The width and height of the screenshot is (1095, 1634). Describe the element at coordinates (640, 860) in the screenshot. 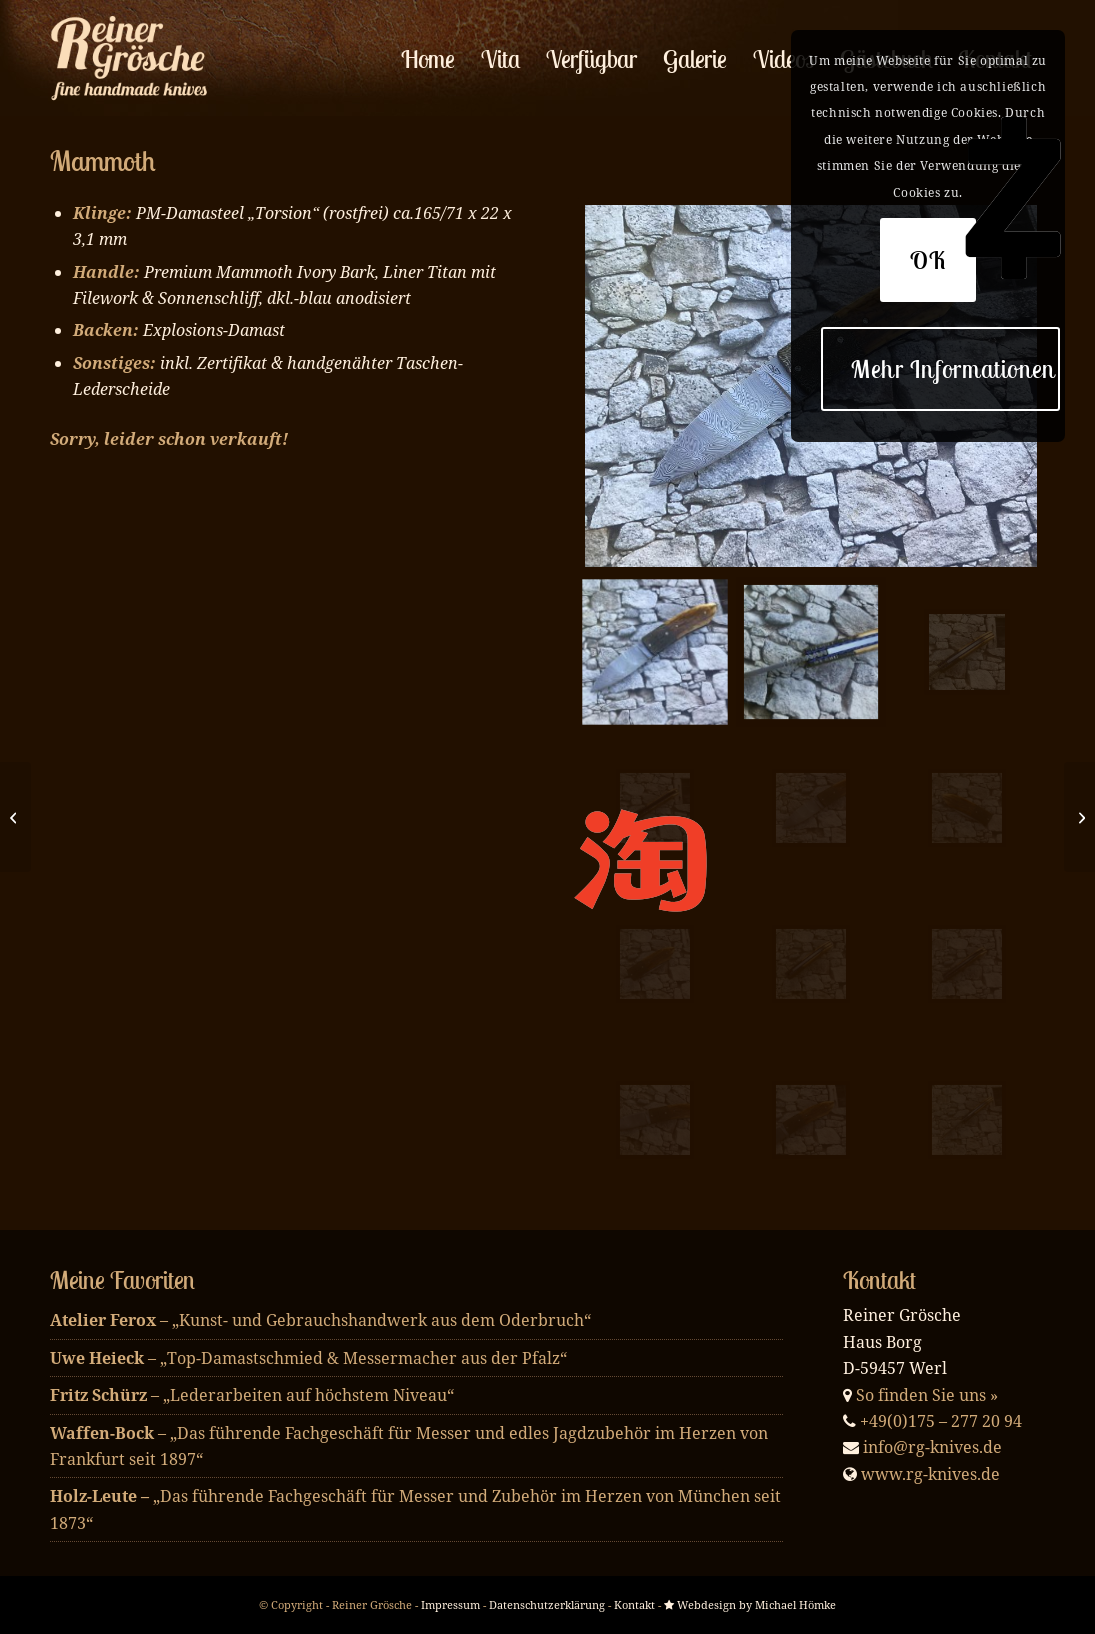

I see `open the Taobao app` at that location.